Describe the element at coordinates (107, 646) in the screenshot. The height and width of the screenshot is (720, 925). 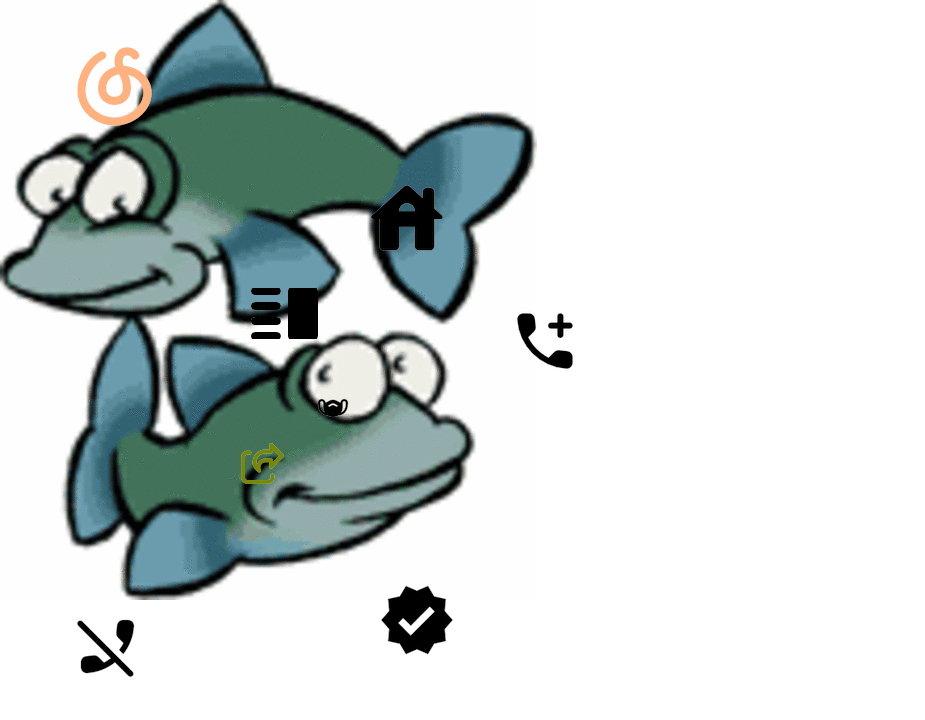
I see `indicates phone calls are disabled or unavailable` at that location.